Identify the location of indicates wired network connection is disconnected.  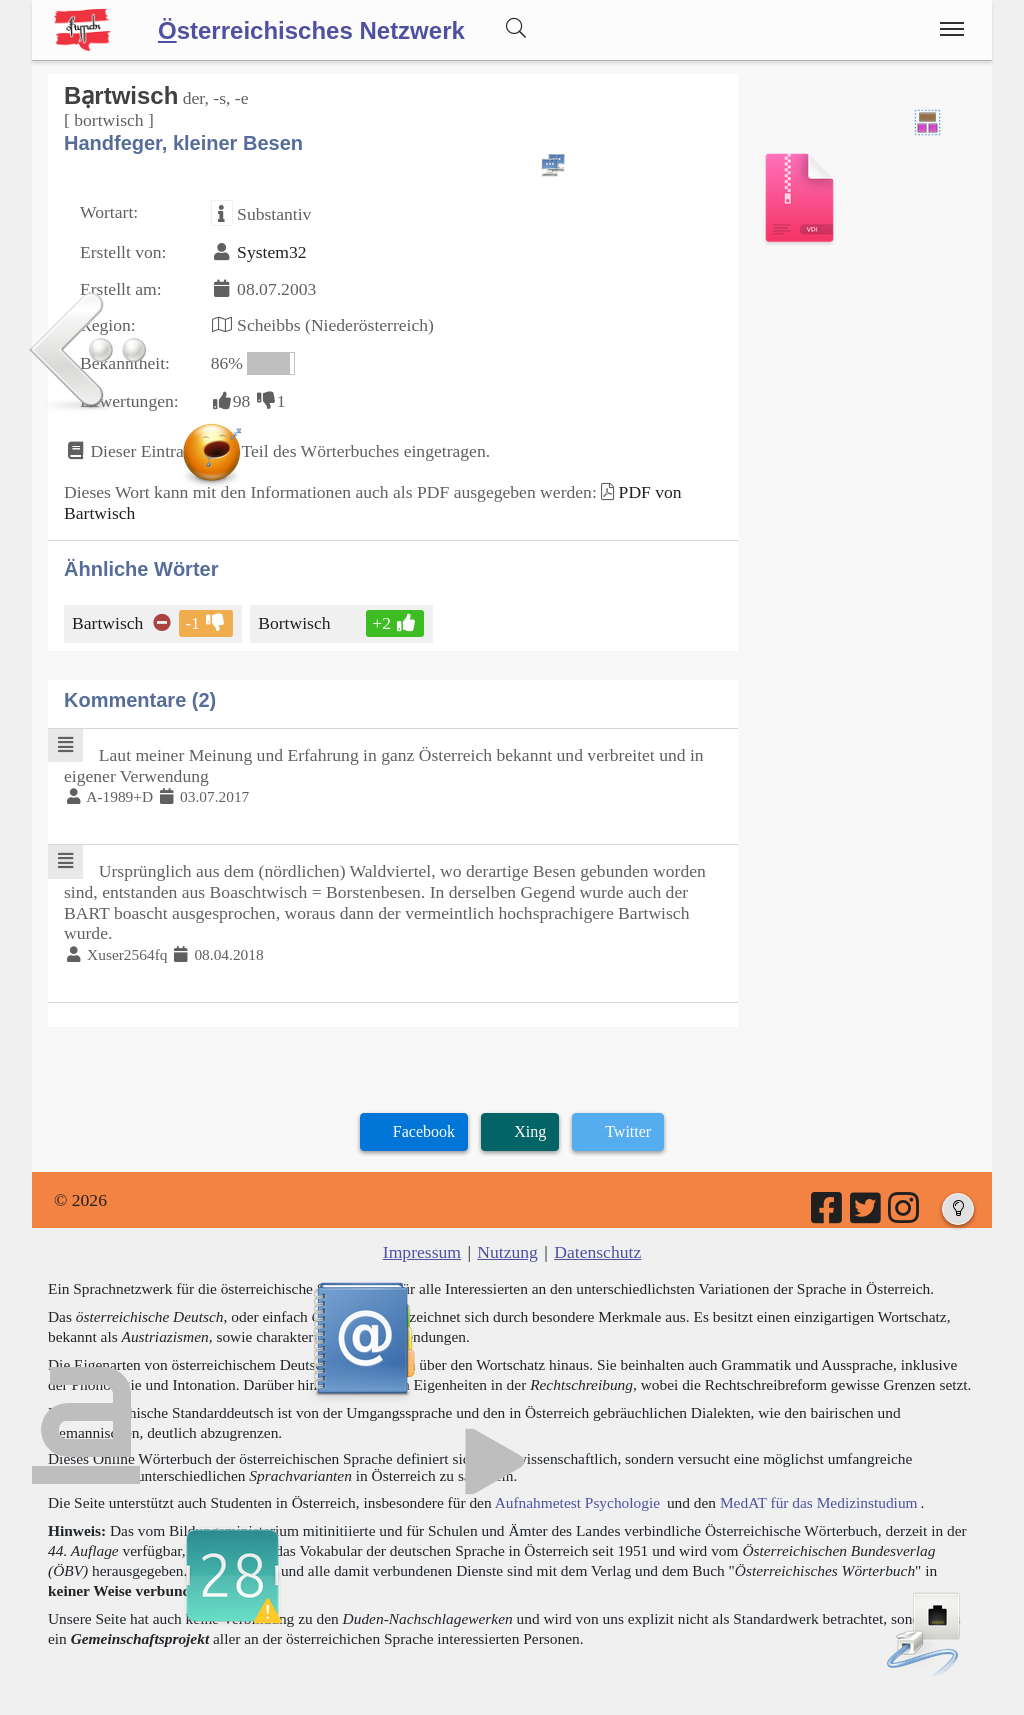
(926, 1635).